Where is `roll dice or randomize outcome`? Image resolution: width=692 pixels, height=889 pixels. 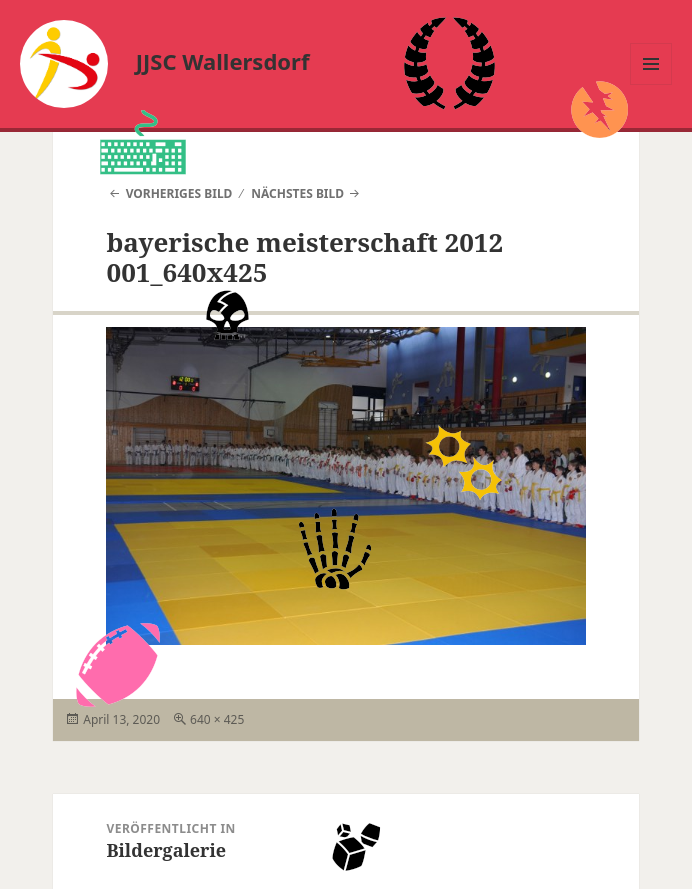
roll dice or randomize outcome is located at coordinates (356, 847).